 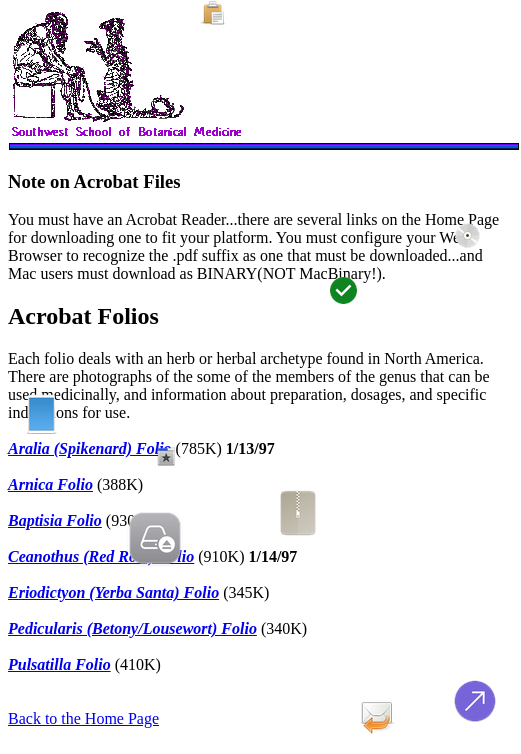 What do you see at coordinates (41, 414) in the screenshot?
I see `iPad Air with cellular connectivity` at bounding box center [41, 414].